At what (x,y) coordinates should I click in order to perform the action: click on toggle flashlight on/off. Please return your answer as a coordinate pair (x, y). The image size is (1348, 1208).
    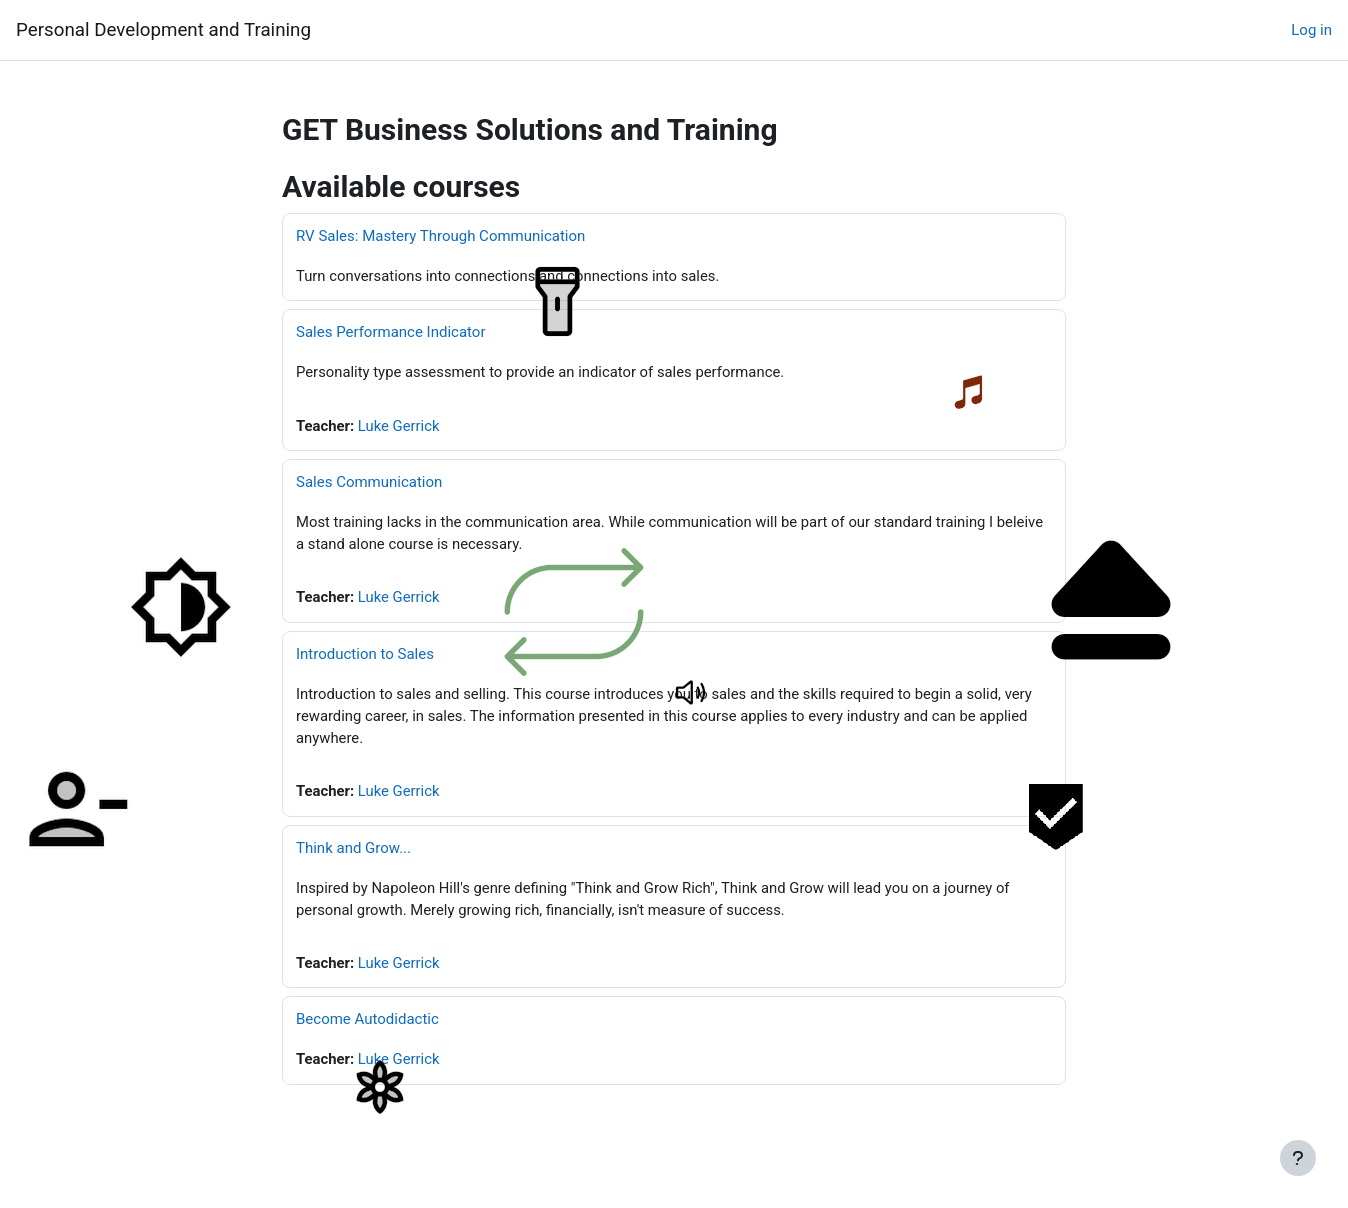
    Looking at the image, I should click on (557, 301).